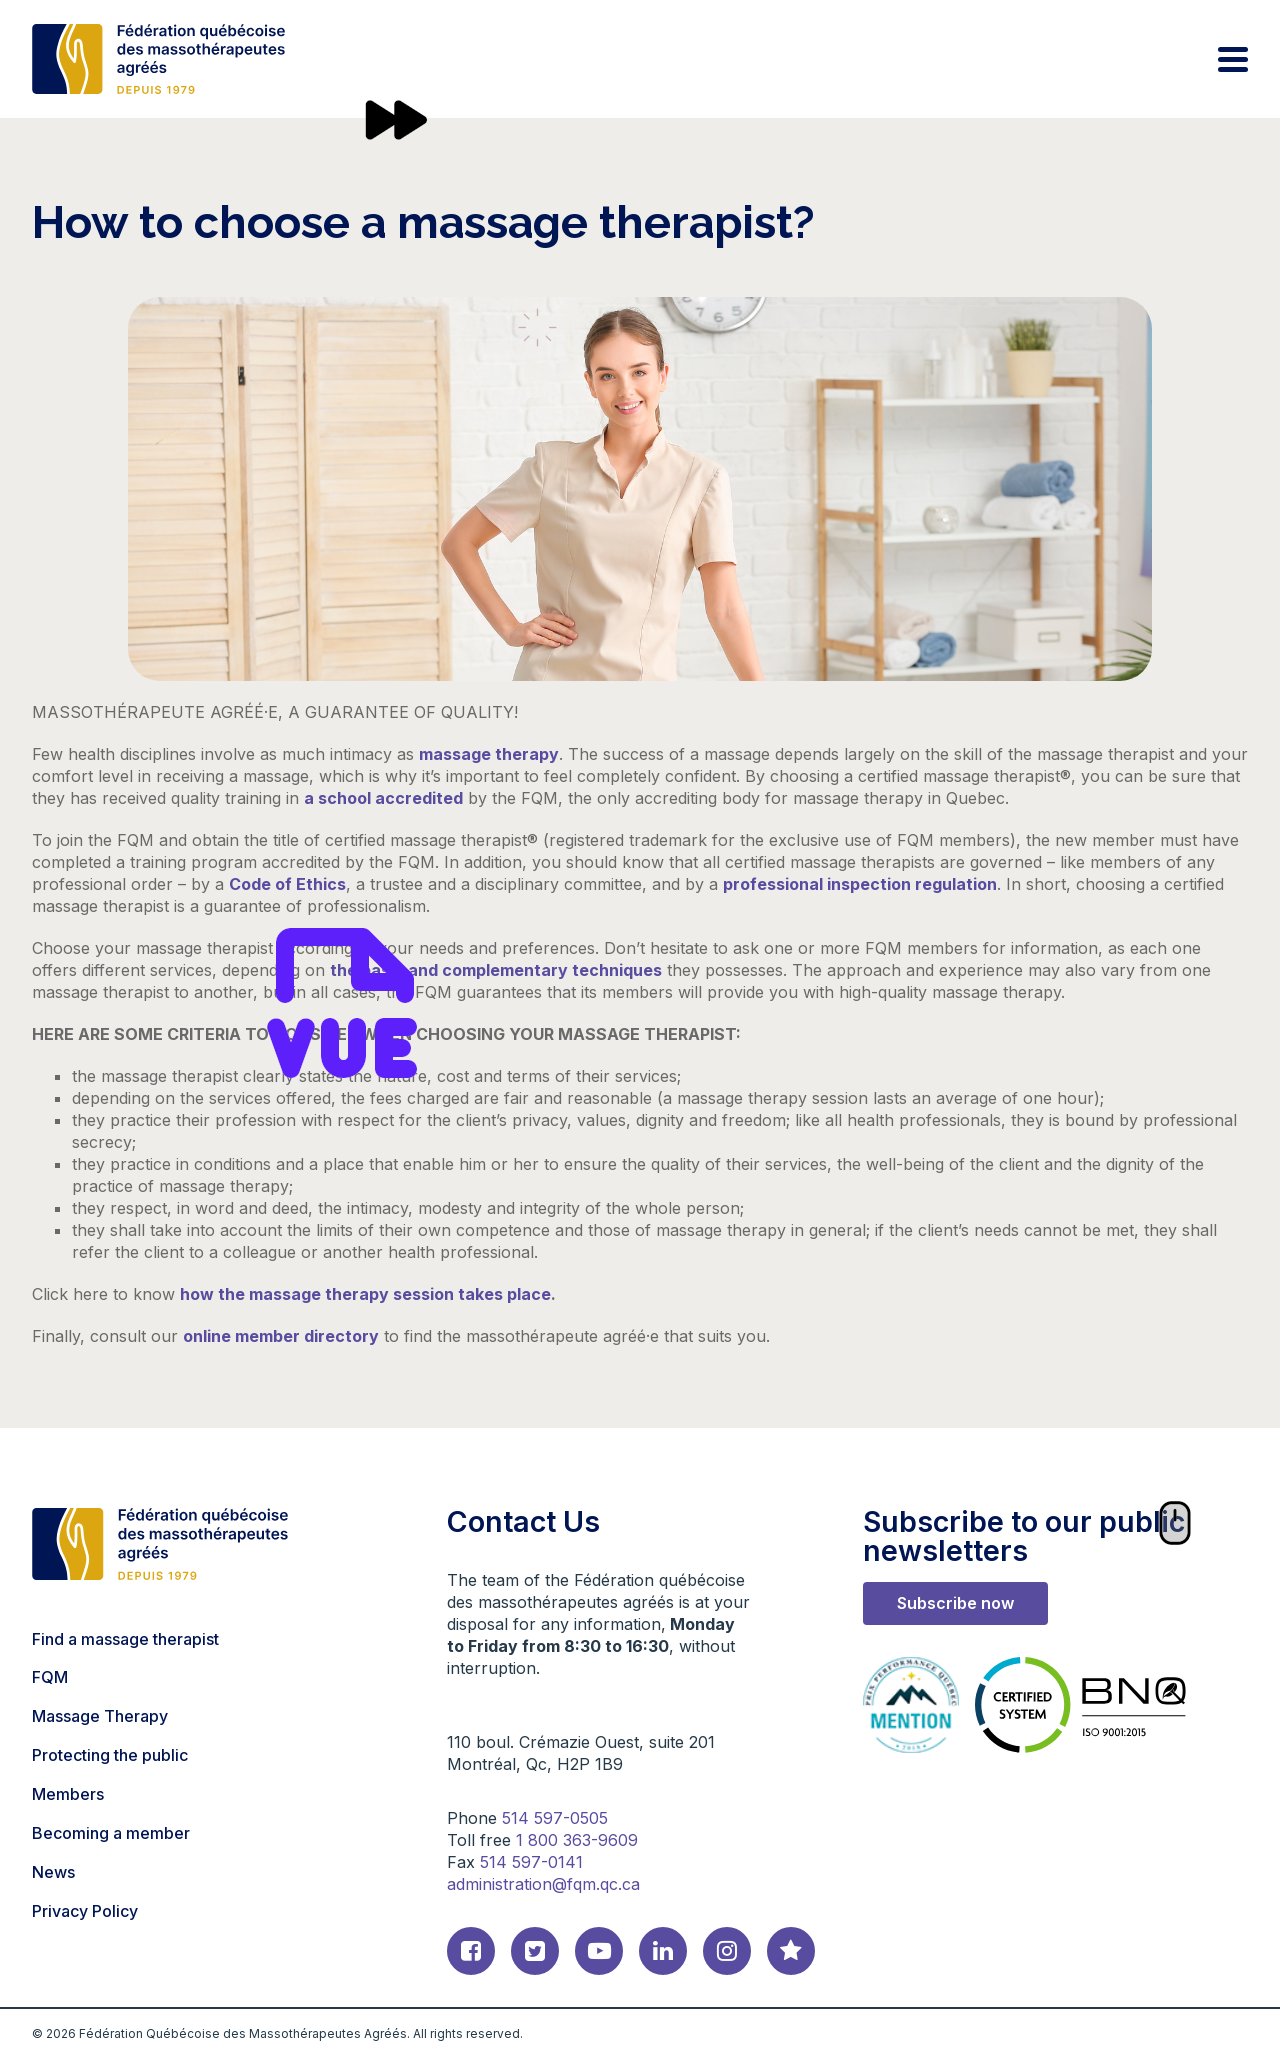 This screenshot has height=2058, width=1280. Describe the element at coordinates (345, 1009) in the screenshot. I see `vue.js file type indicator` at that location.